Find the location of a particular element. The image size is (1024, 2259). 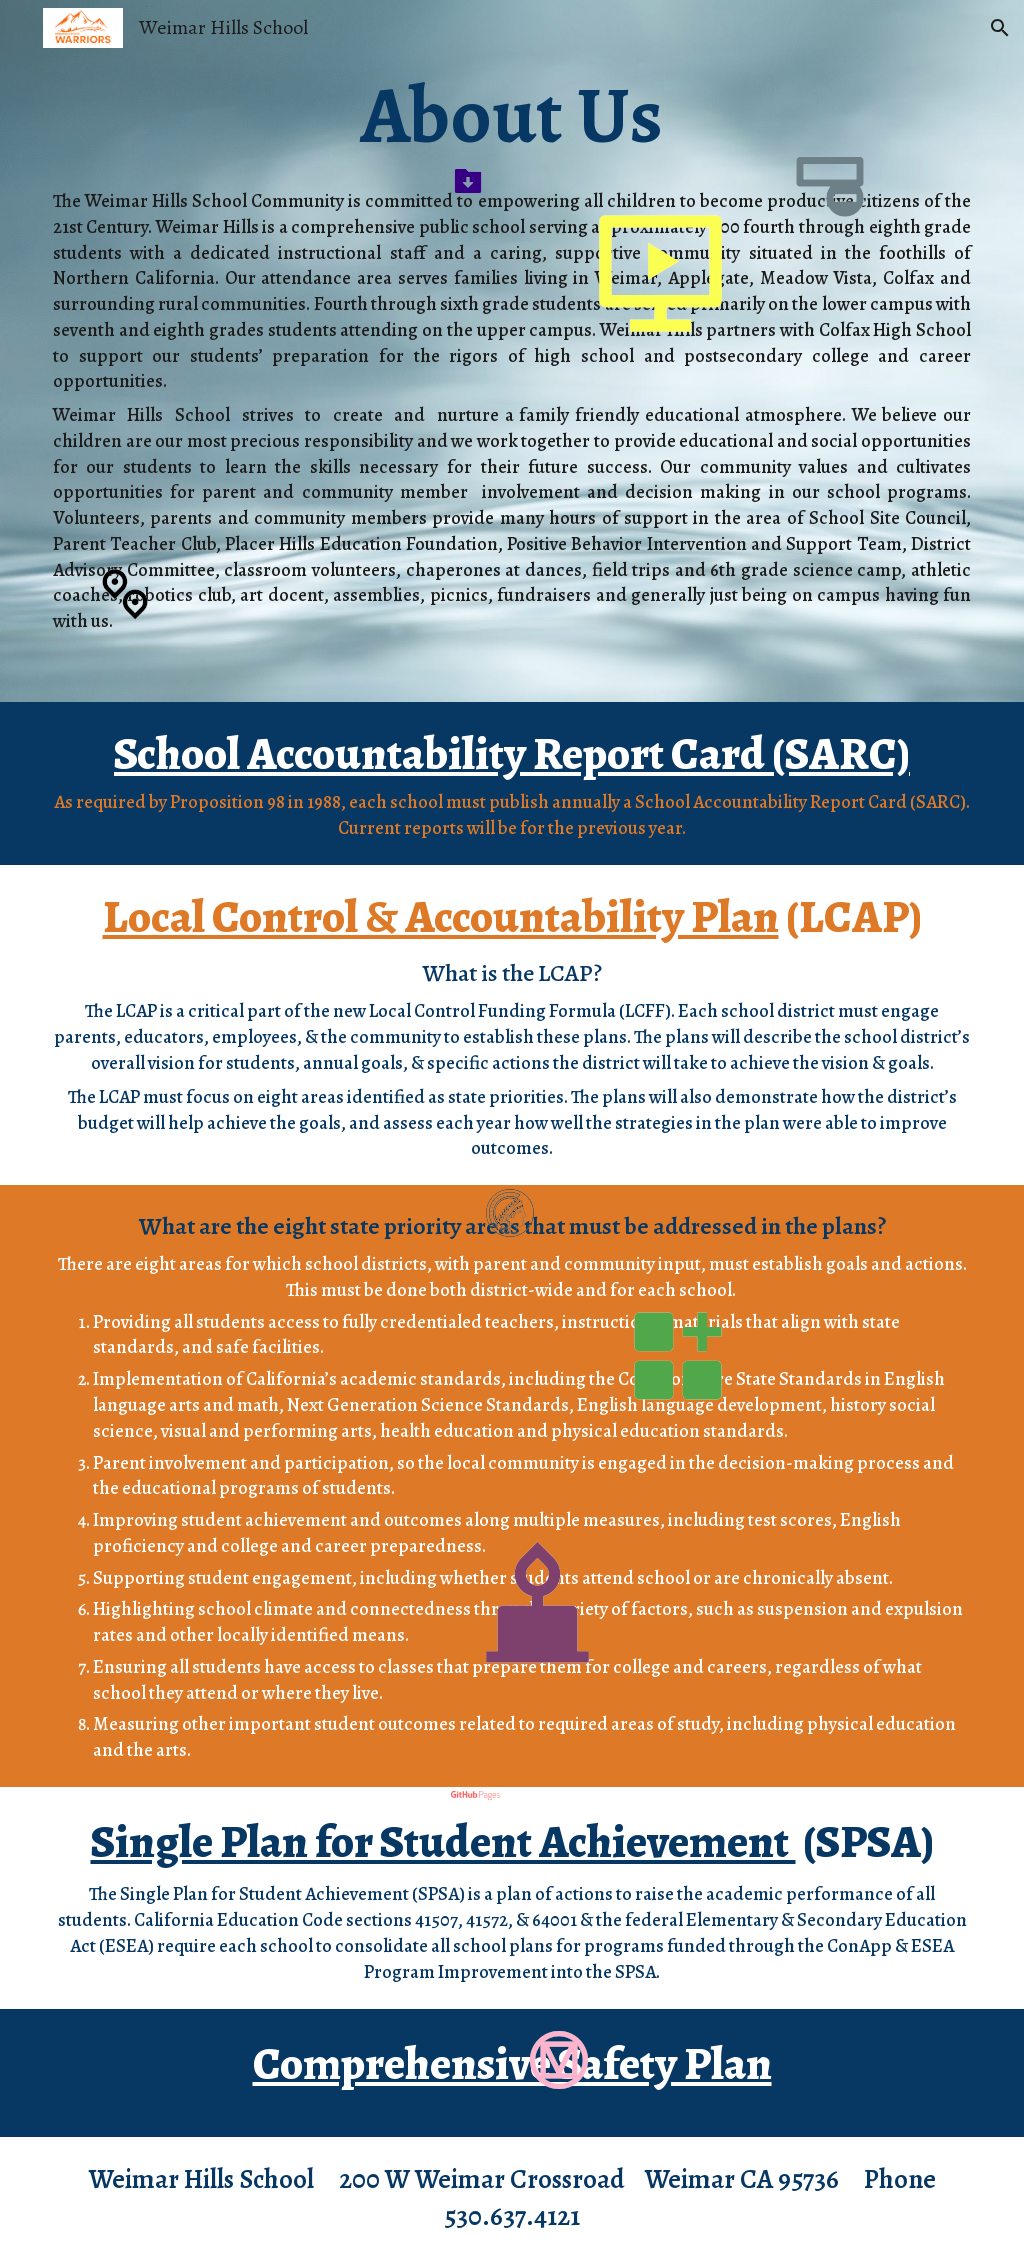

start a slideshow presentation is located at coordinates (660, 270).